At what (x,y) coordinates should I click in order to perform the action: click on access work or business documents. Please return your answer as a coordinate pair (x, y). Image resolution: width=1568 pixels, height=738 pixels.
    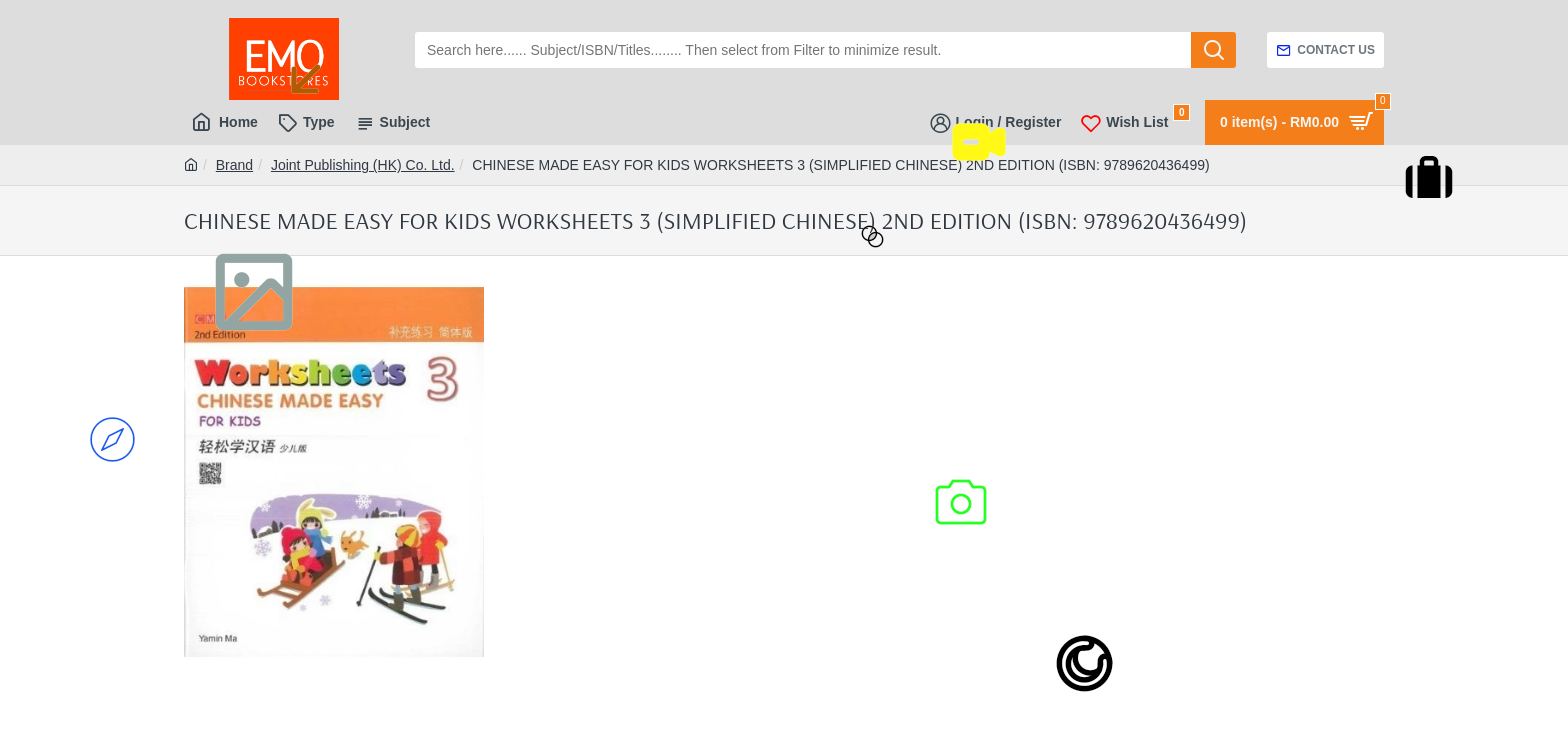
    Looking at the image, I should click on (1429, 177).